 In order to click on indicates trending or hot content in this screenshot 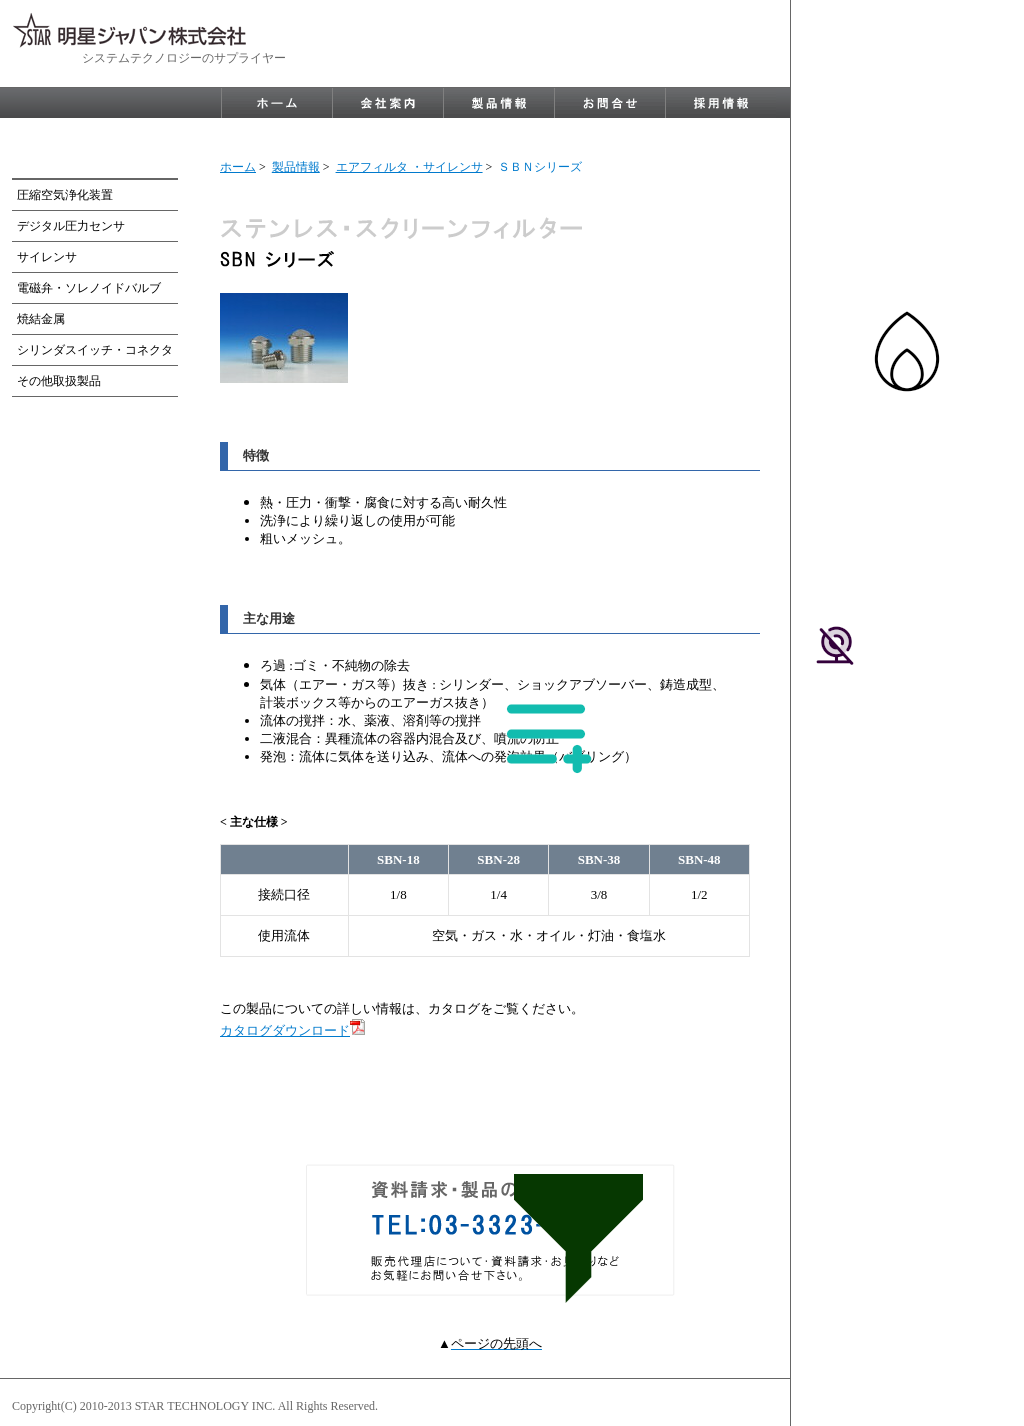, I will do `click(907, 353)`.